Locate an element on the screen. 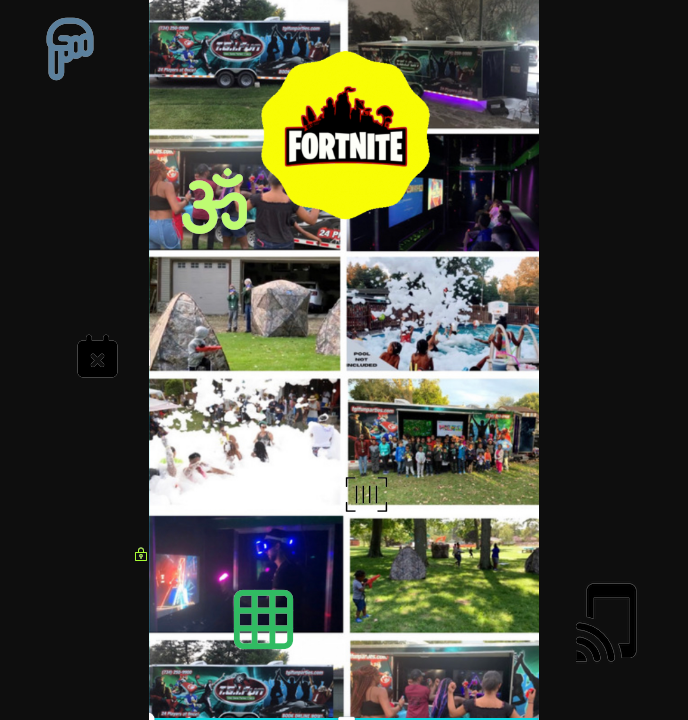 Image resolution: width=688 pixels, height=720 pixels. access security or privacy settings is located at coordinates (141, 555).